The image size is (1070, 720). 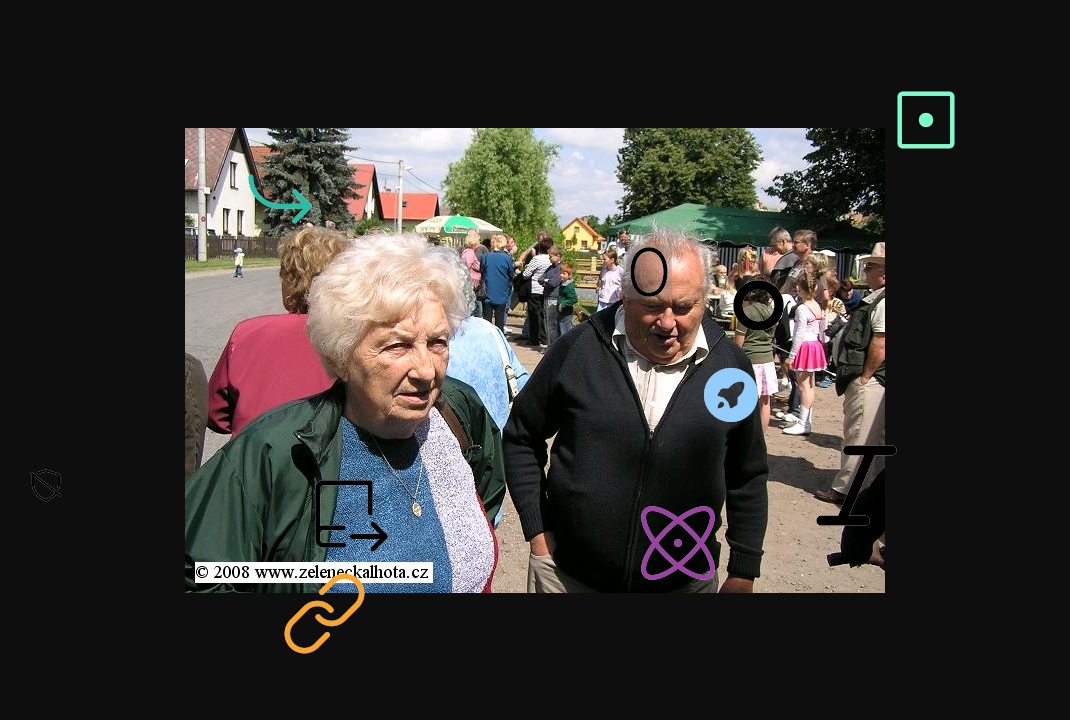 What do you see at coordinates (46, 485) in the screenshot?
I see `security or protection is disabled` at bounding box center [46, 485].